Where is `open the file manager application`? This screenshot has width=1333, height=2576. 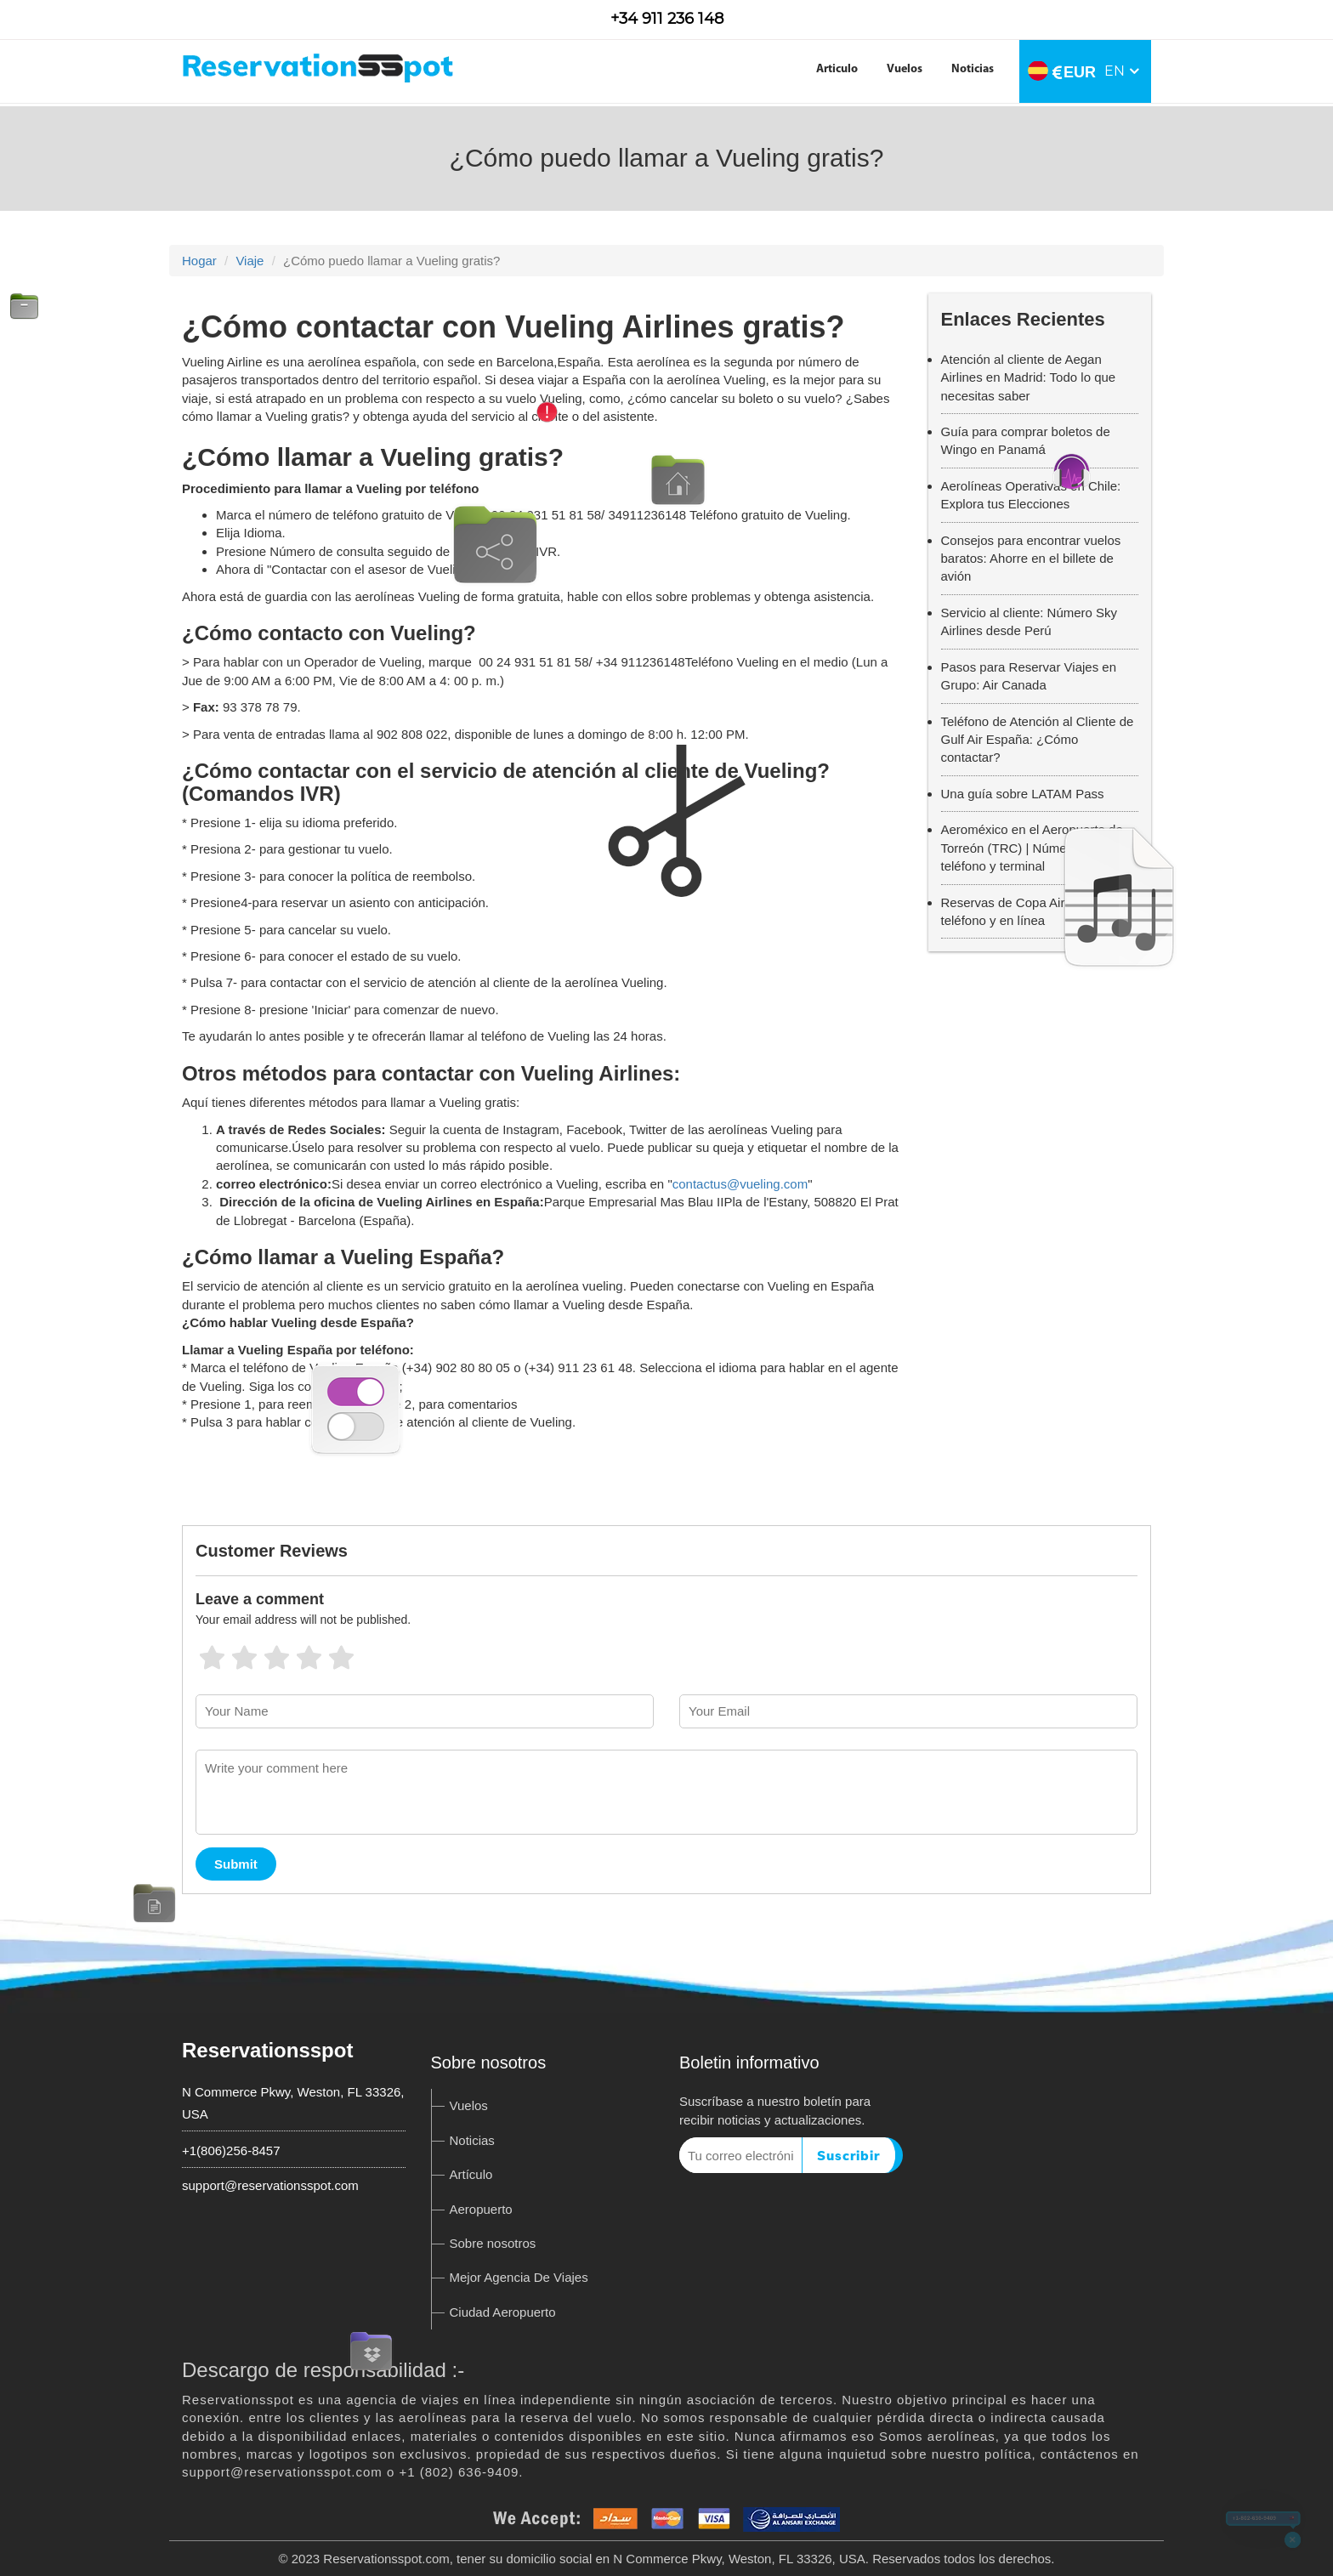 open the file manager application is located at coordinates (24, 305).